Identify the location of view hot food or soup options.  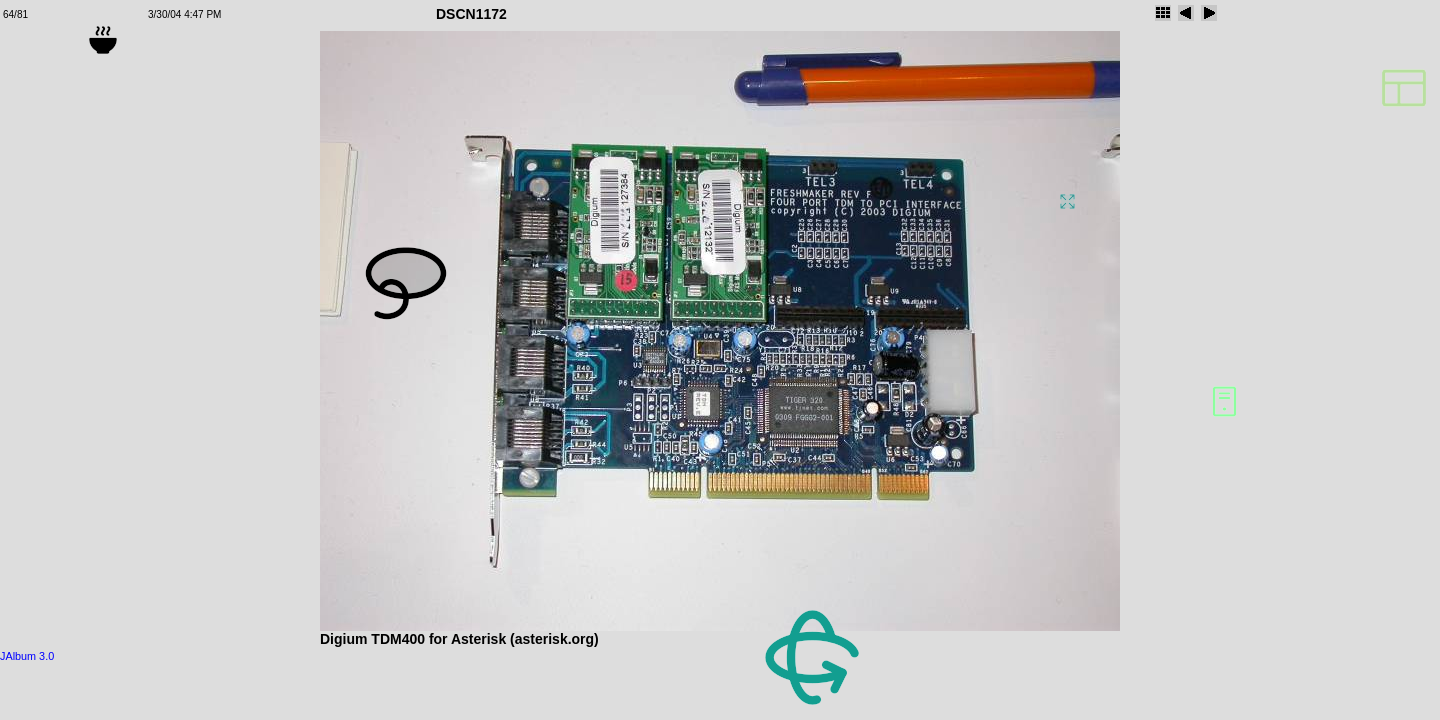
(103, 40).